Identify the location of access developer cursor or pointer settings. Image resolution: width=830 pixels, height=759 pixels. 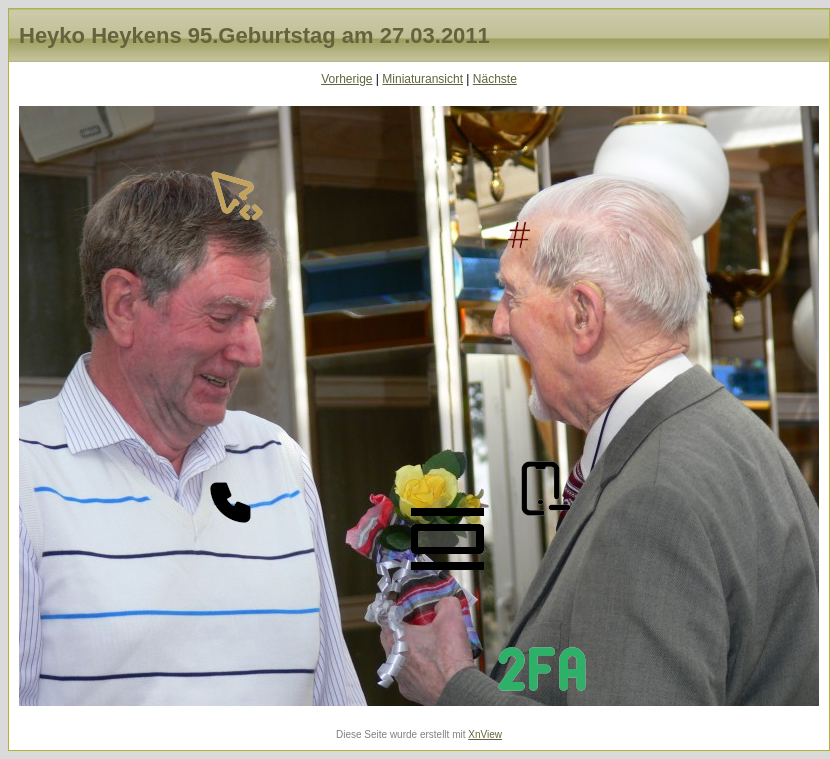
(234, 194).